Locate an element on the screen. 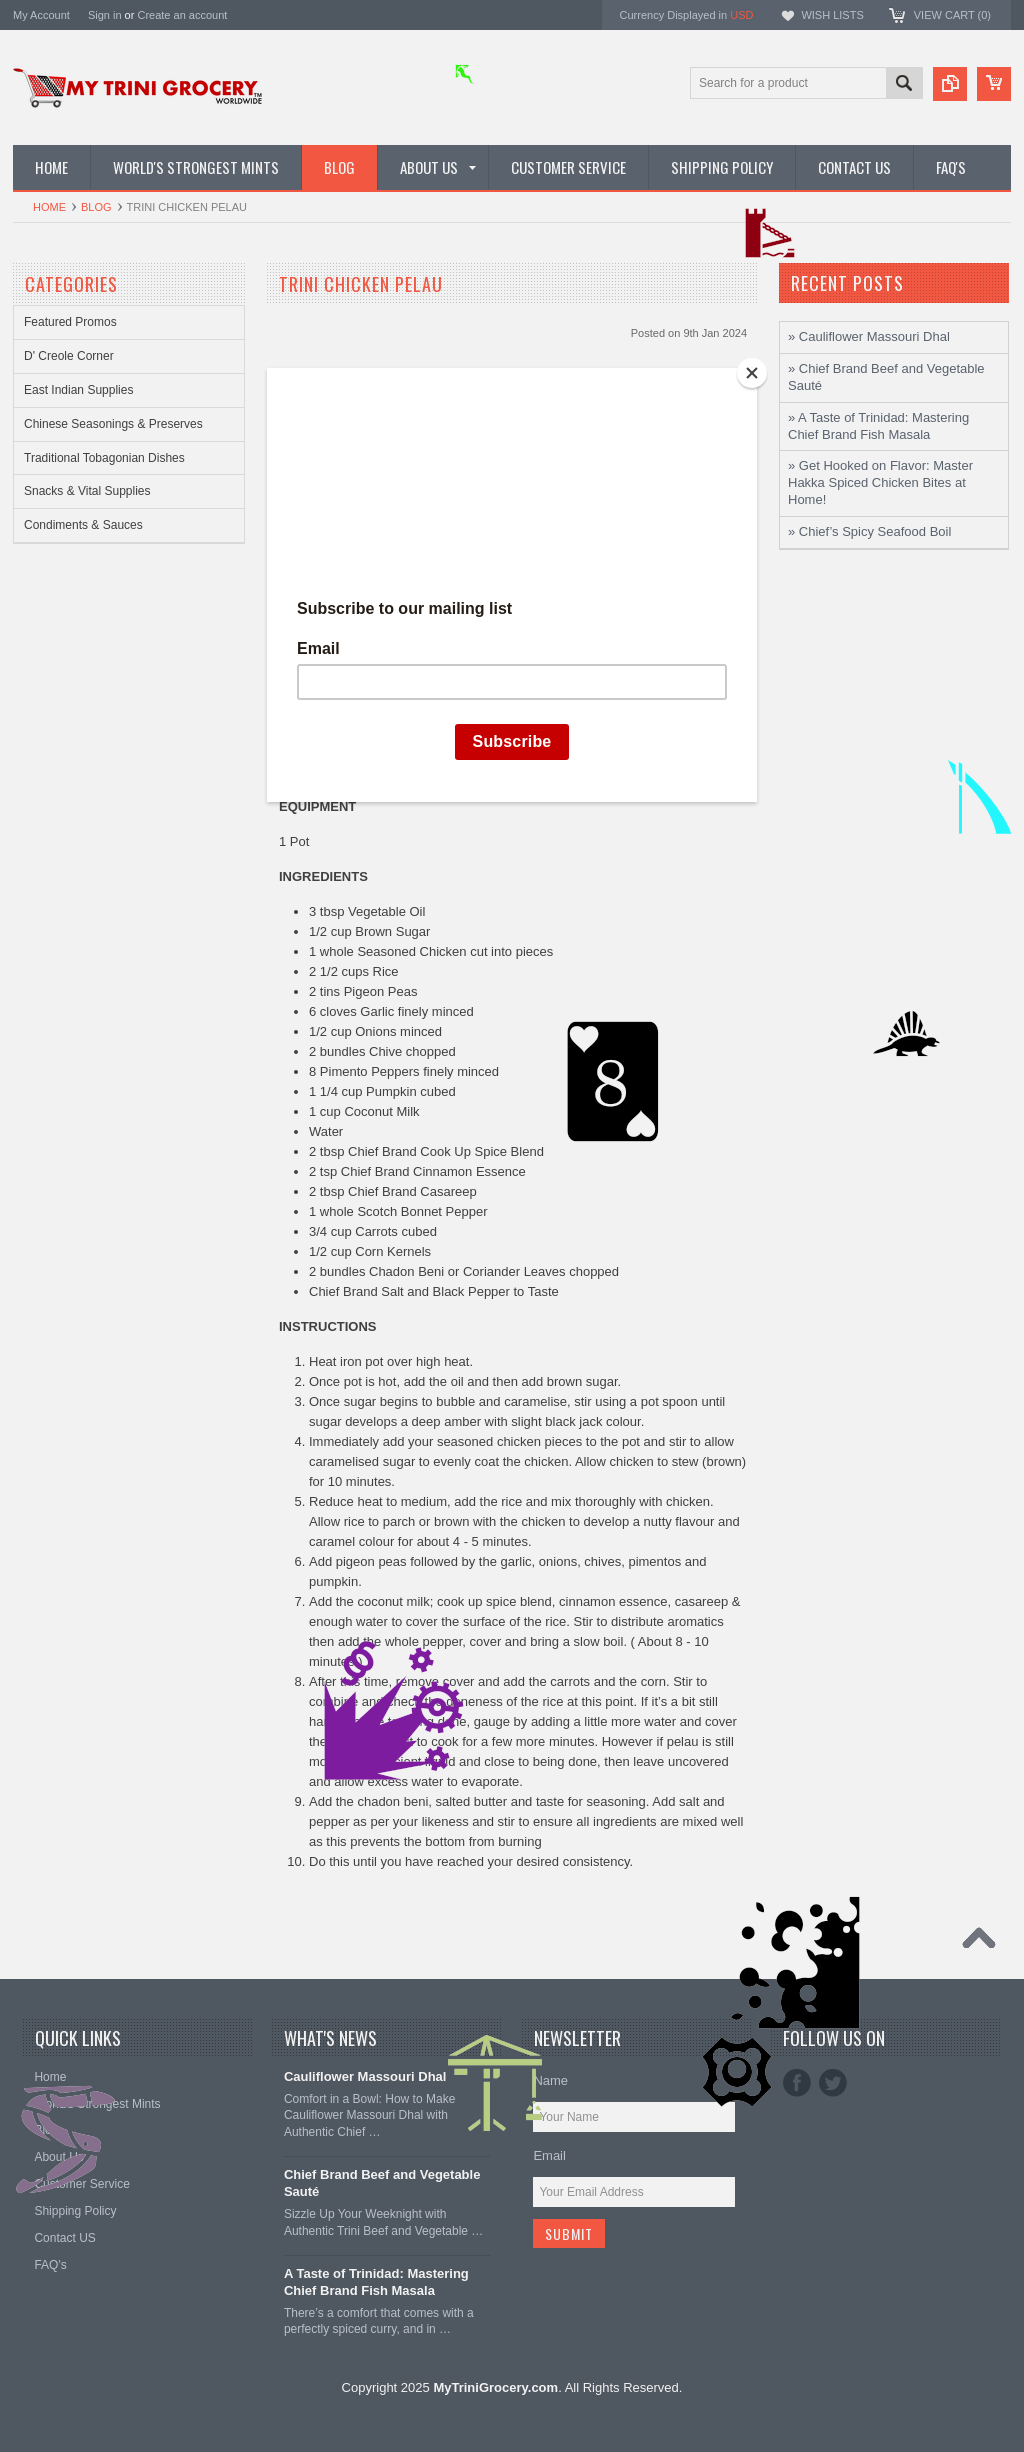 Image resolution: width=1024 pixels, height=2452 pixels. reptile or lizard-themed game element is located at coordinates (465, 74).